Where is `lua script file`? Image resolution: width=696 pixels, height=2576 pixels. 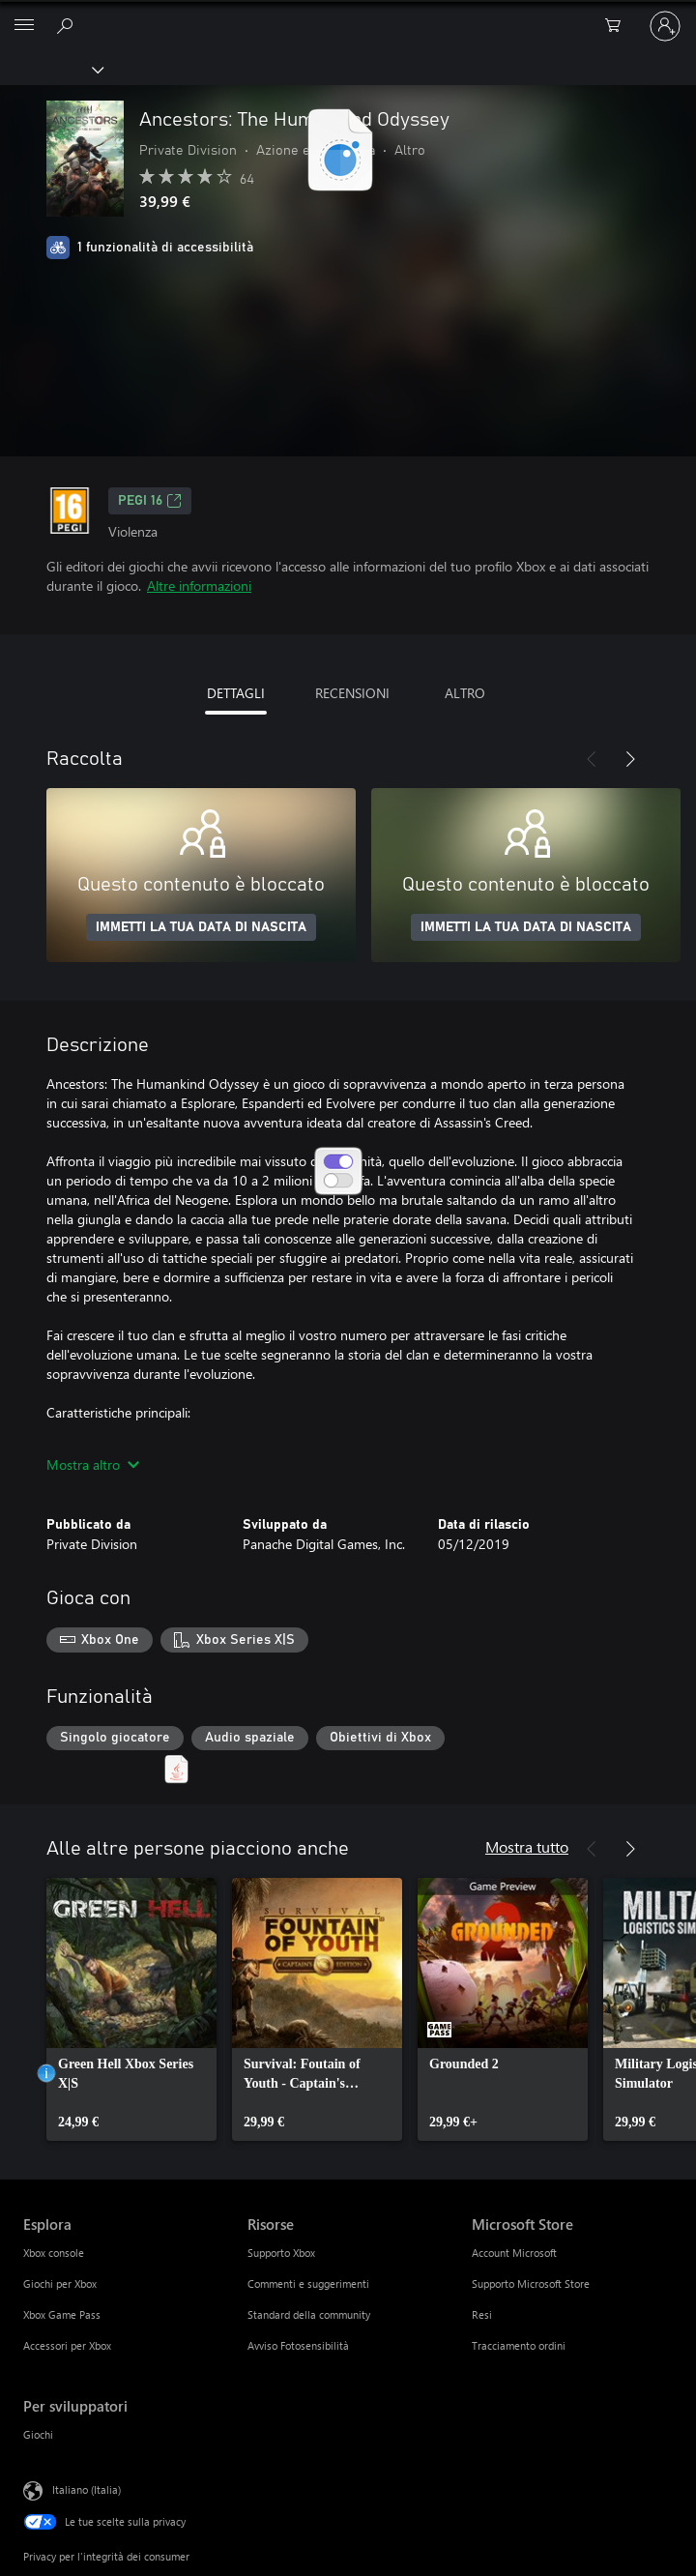 lua script file is located at coordinates (340, 150).